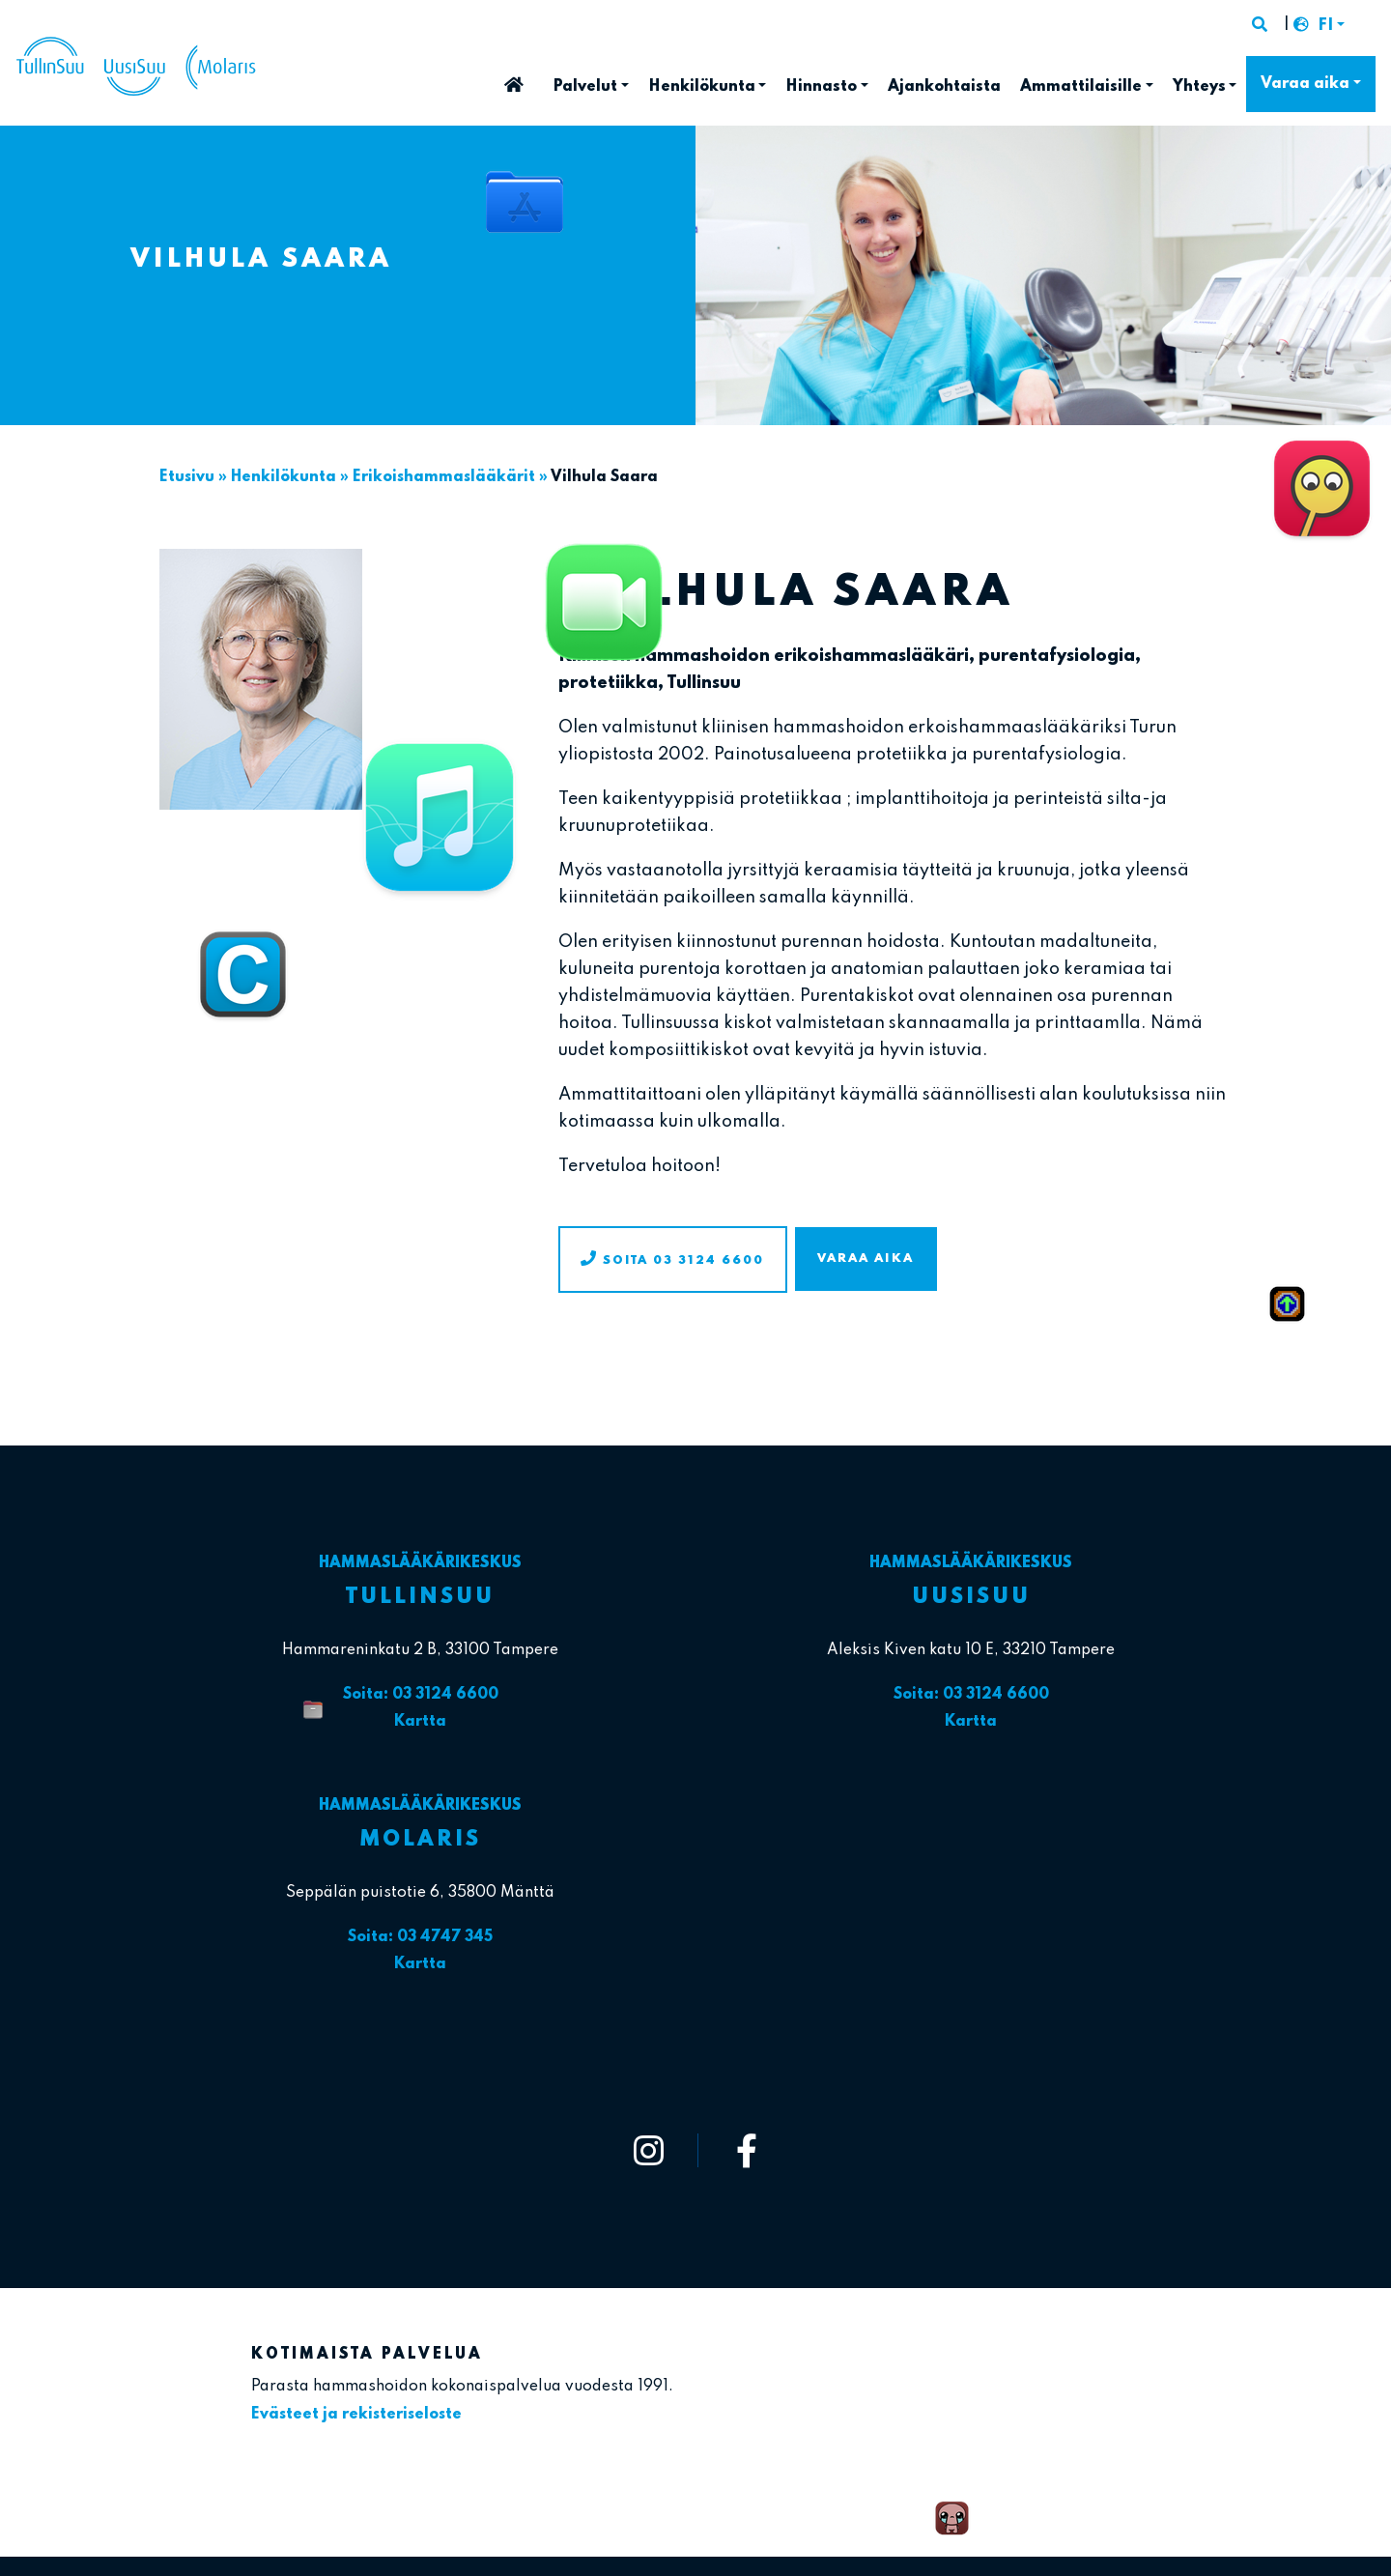 The image size is (1391, 2576). Describe the element at coordinates (313, 1709) in the screenshot. I see `open the file manager application` at that location.